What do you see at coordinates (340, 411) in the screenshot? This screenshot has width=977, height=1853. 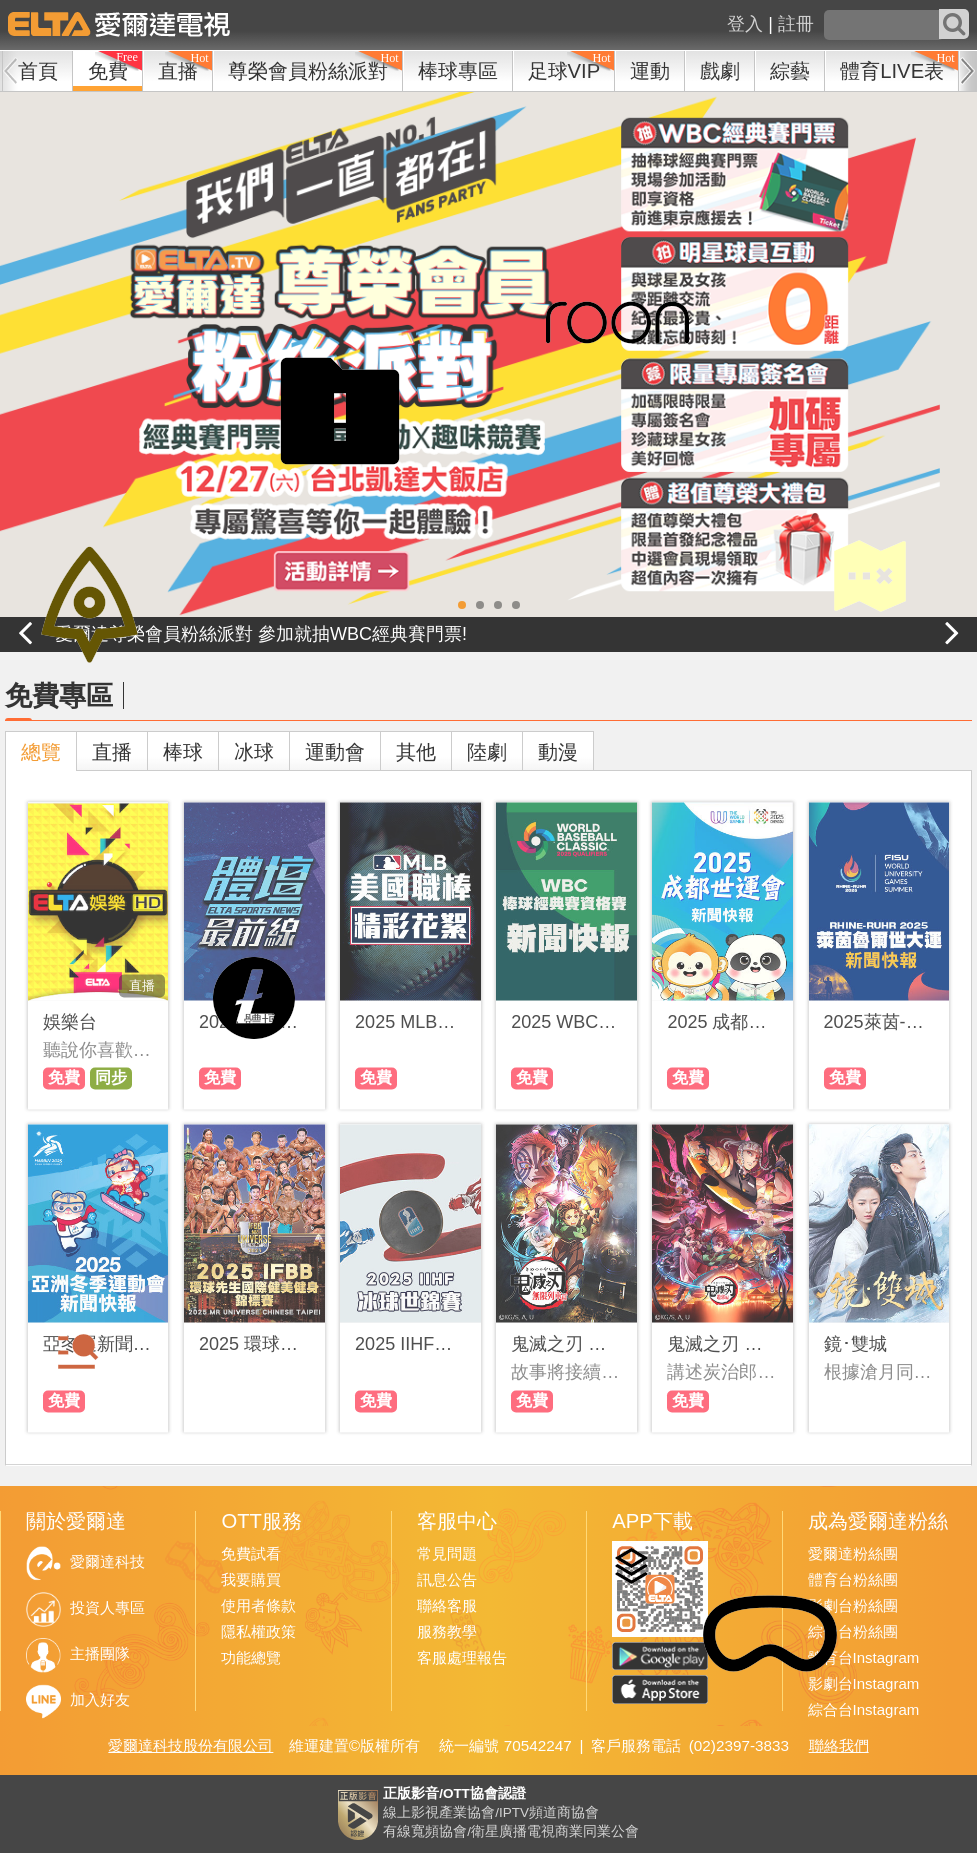 I see `folder contains items that need attention` at bounding box center [340, 411].